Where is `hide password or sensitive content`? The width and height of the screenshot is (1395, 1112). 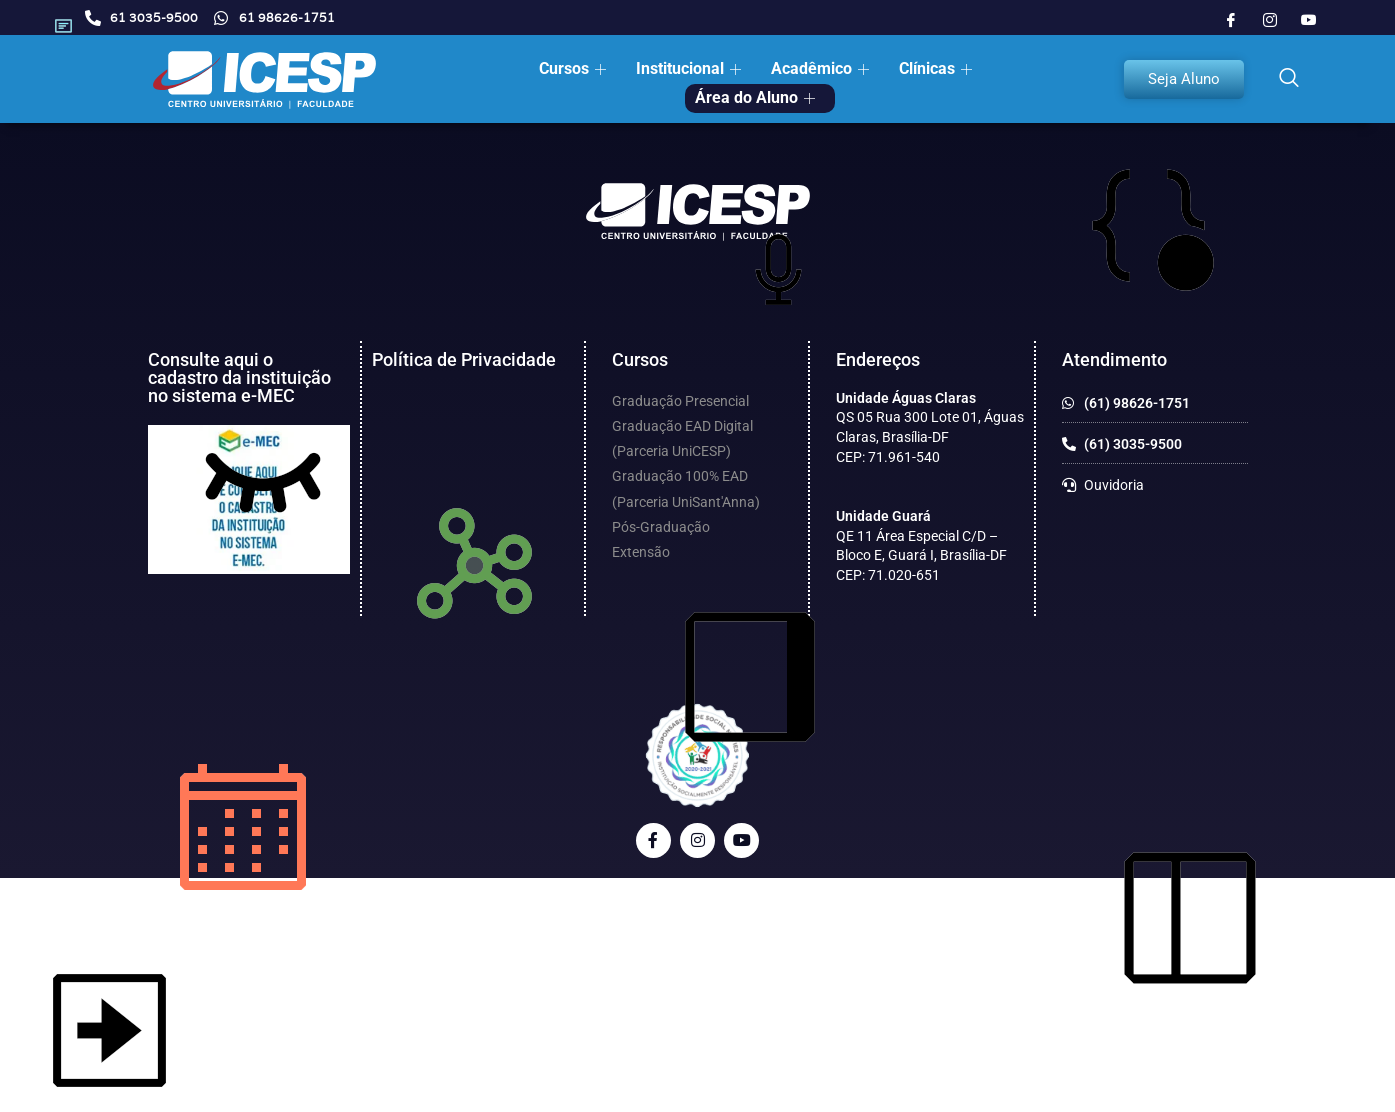
hide password or sensitive content is located at coordinates (263, 472).